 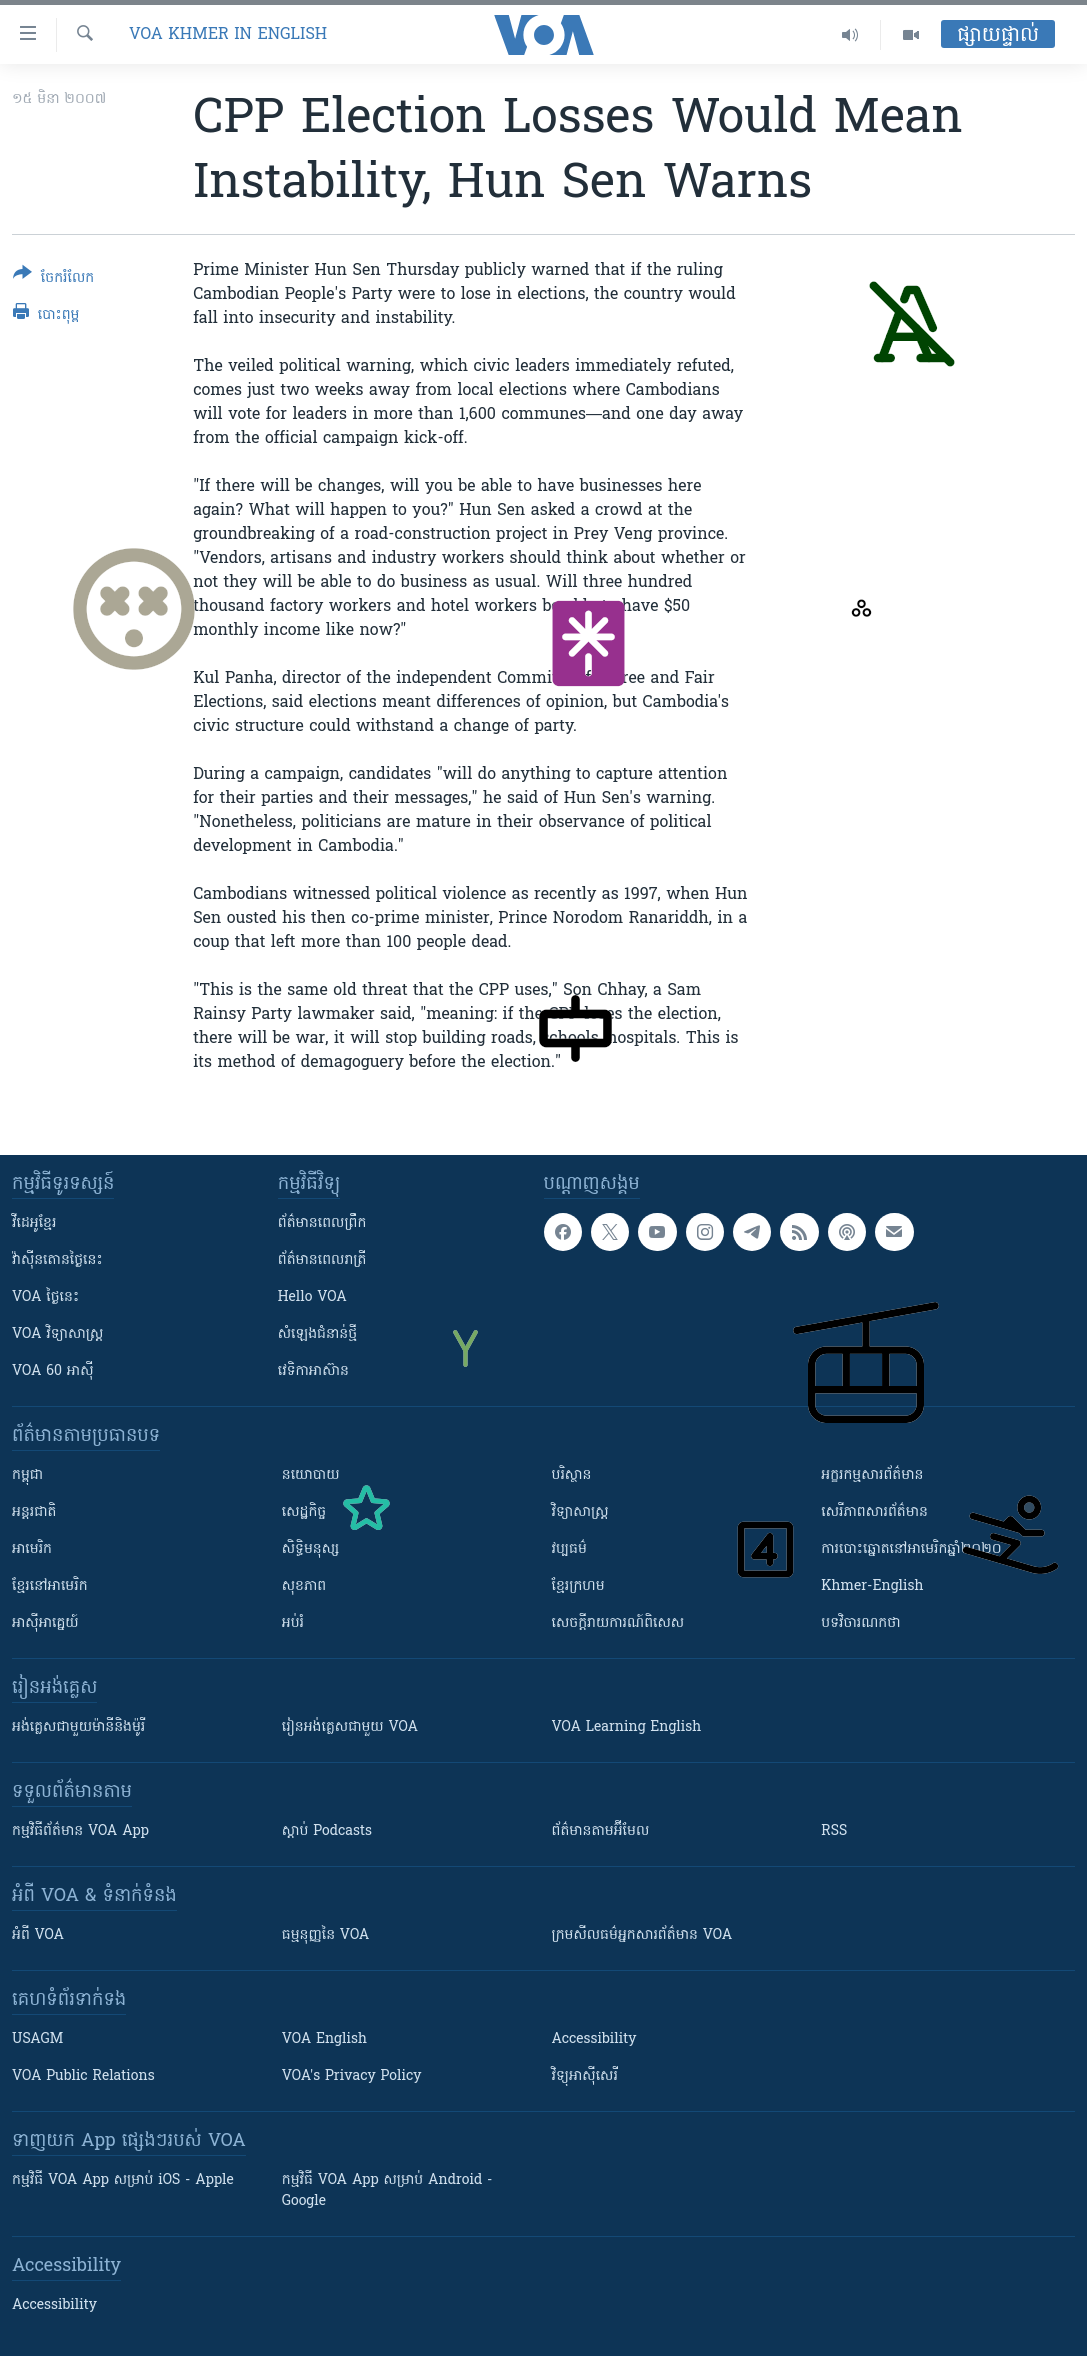 I want to click on center align element horizontally, so click(x=575, y=1028).